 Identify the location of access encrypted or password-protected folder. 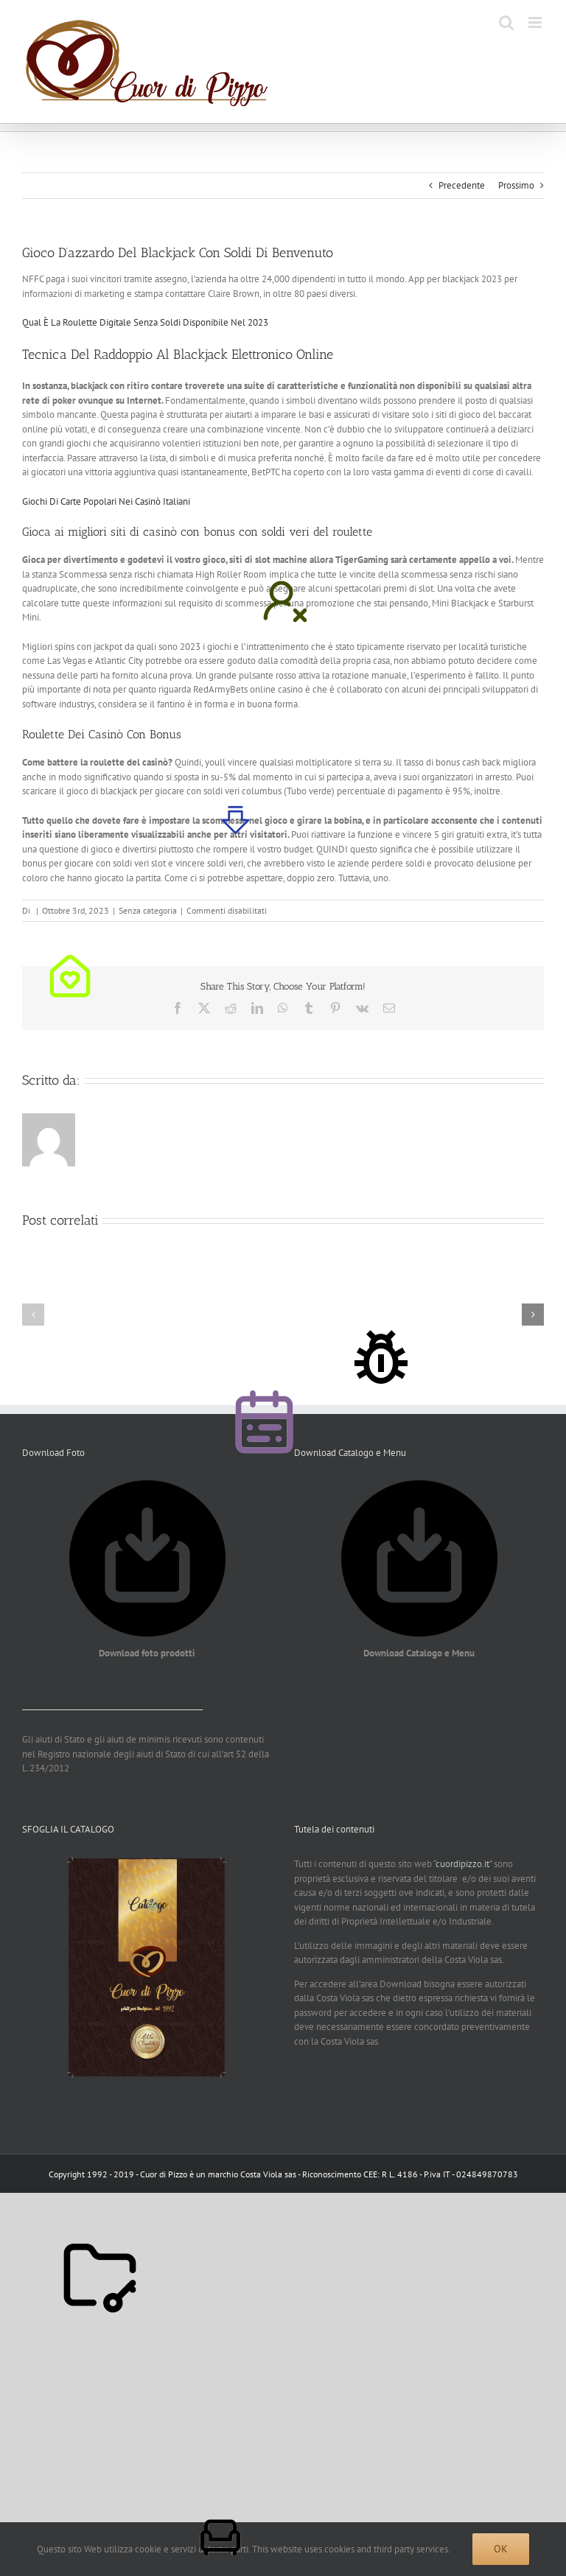
(99, 2276).